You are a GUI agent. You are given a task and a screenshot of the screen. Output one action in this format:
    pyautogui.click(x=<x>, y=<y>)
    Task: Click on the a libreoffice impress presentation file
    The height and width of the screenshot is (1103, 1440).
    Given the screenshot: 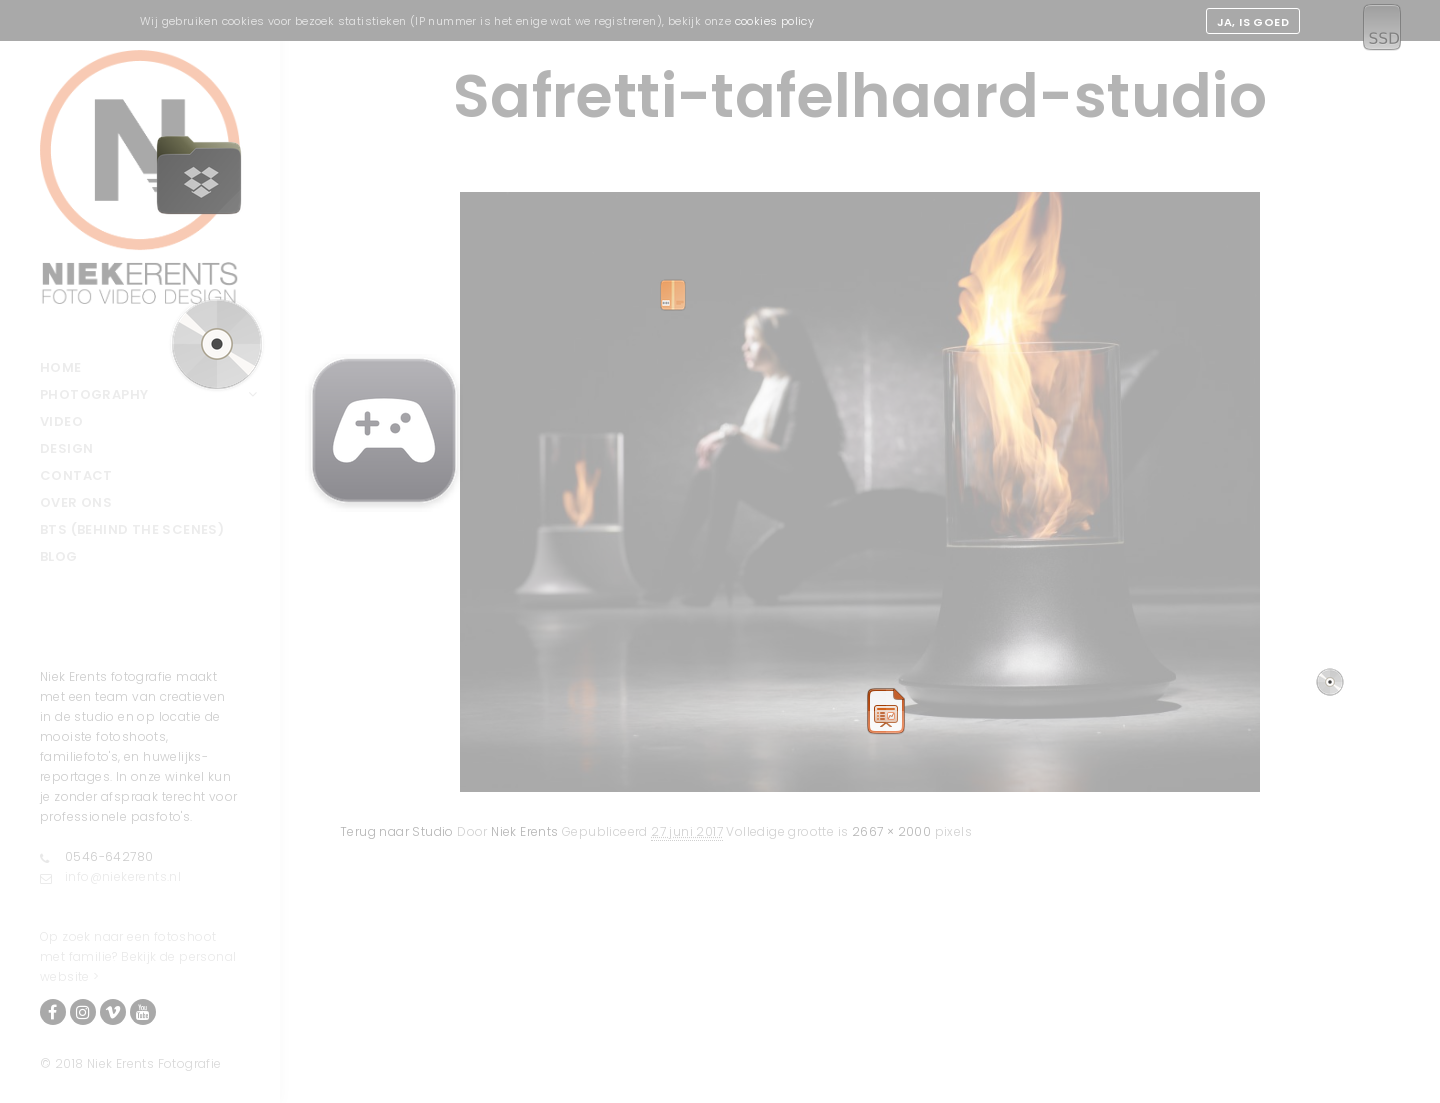 What is the action you would take?
    pyautogui.click(x=886, y=711)
    